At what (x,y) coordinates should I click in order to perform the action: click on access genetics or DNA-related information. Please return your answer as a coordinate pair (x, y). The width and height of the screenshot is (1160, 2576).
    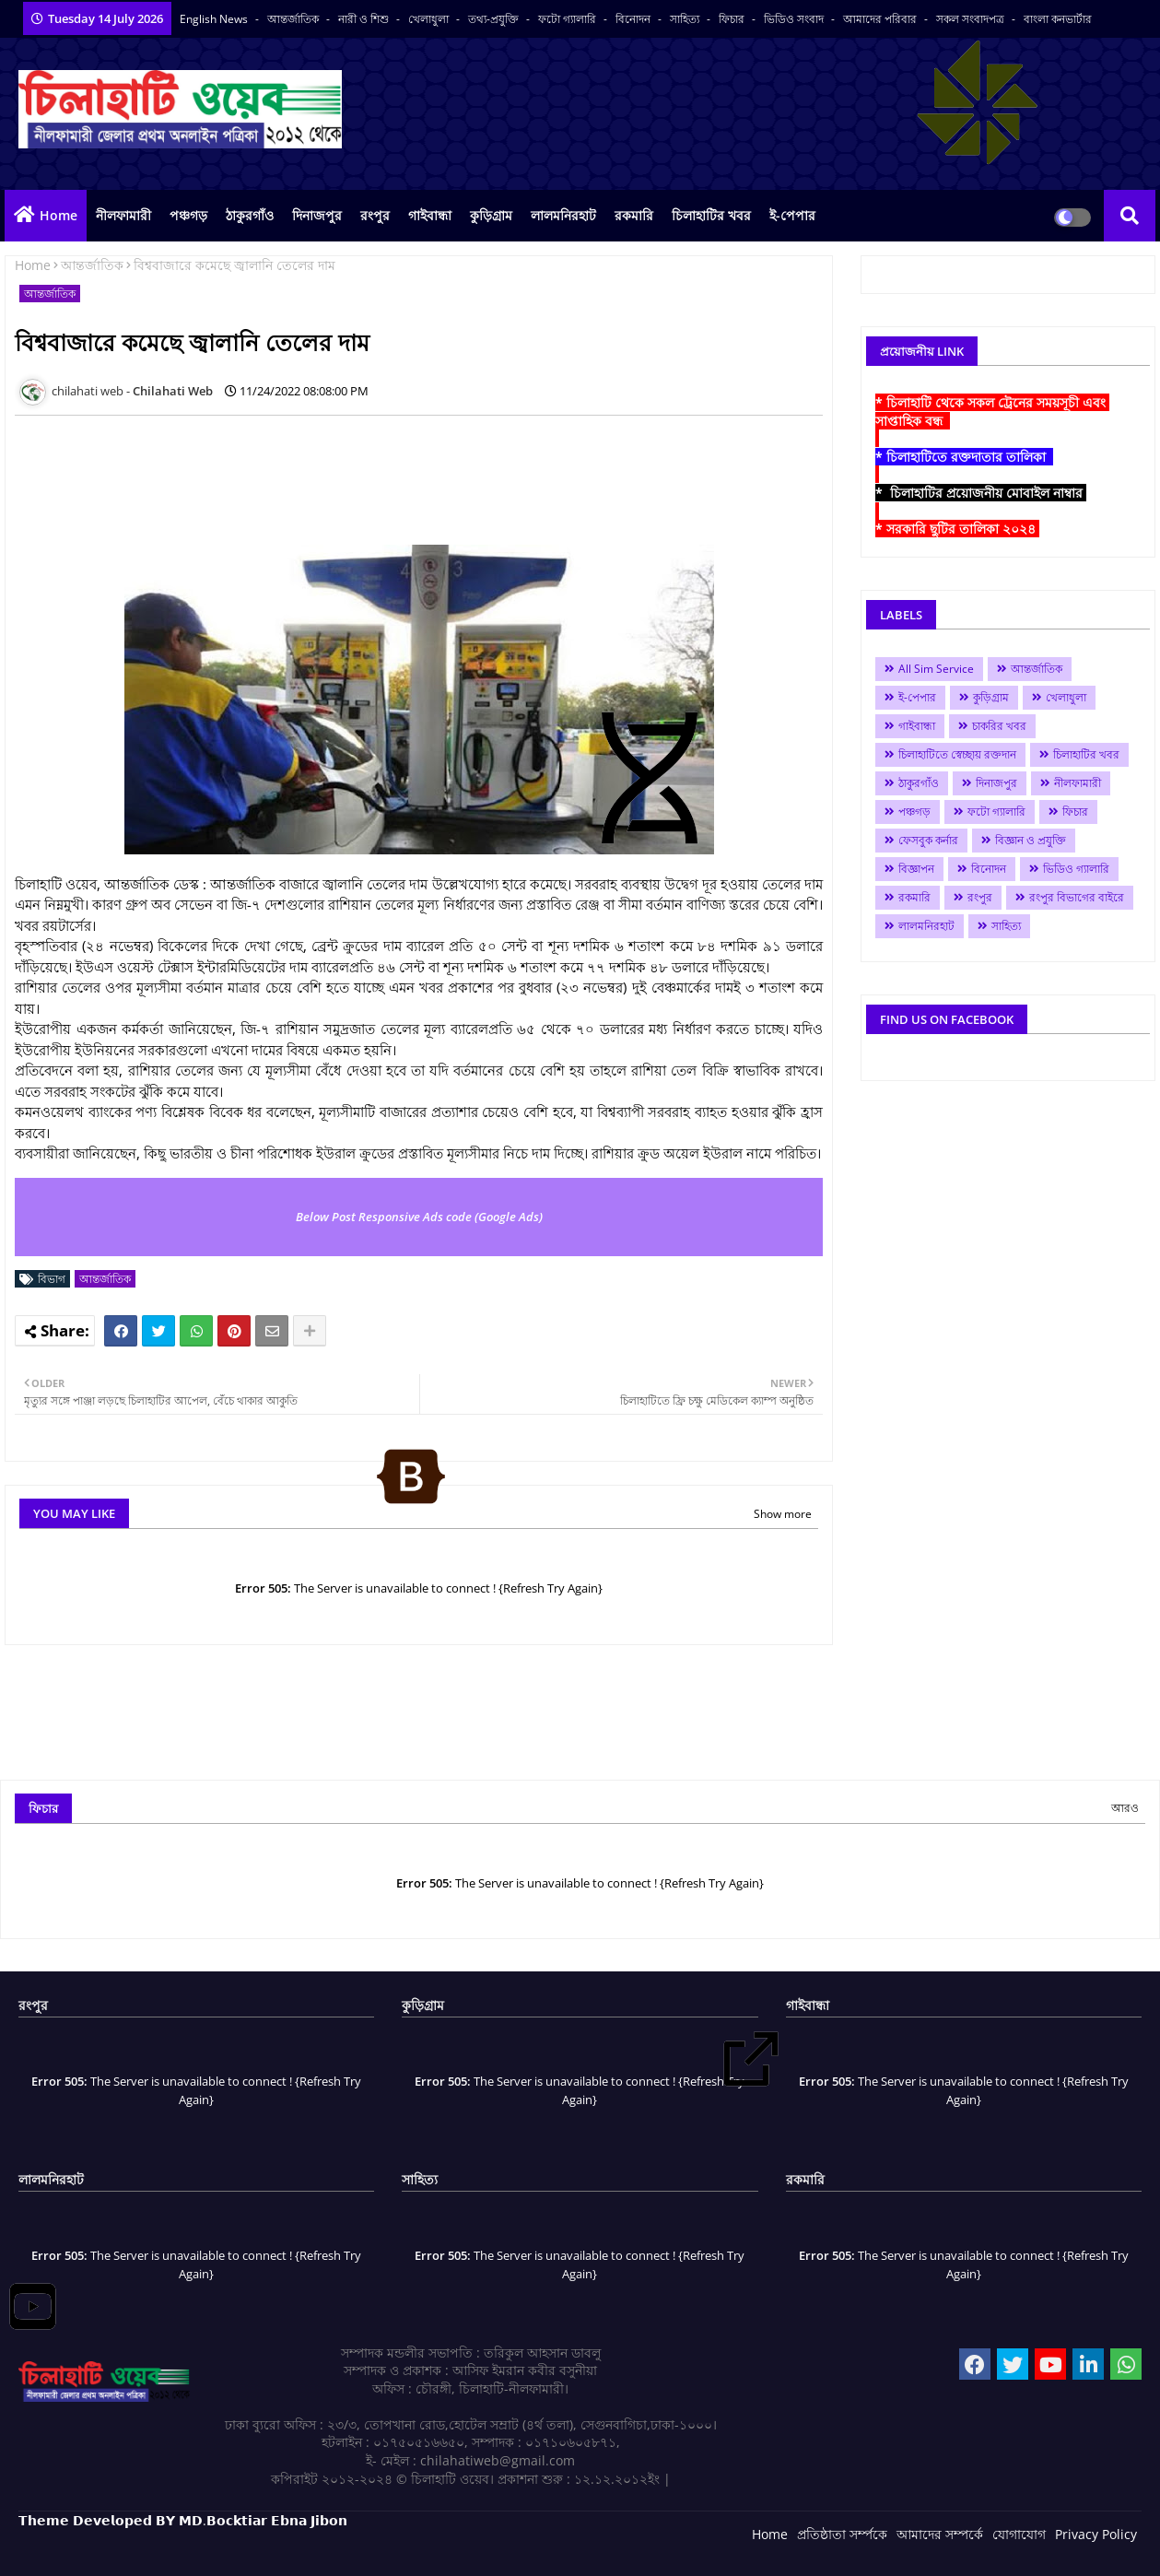
    Looking at the image, I should click on (650, 778).